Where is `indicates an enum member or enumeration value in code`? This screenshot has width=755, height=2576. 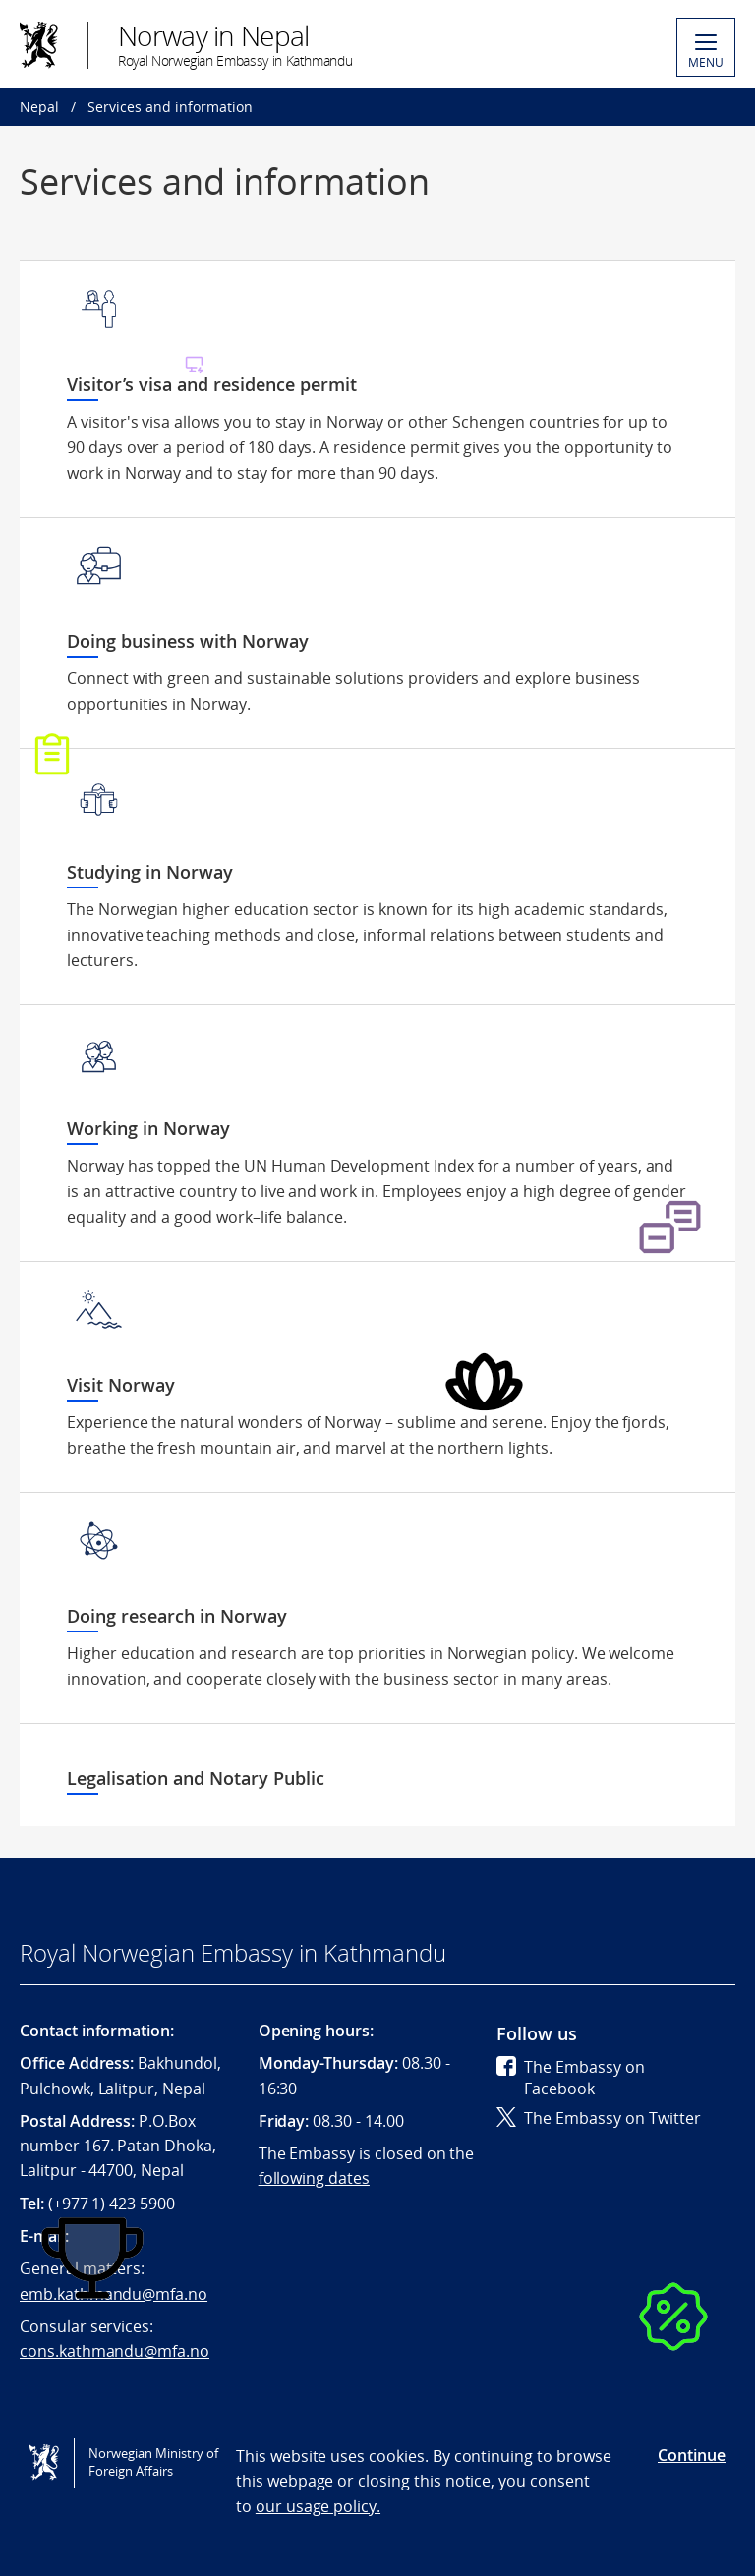 indicates an enum member or enumeration value in code is located at coordinates (669, 1227).